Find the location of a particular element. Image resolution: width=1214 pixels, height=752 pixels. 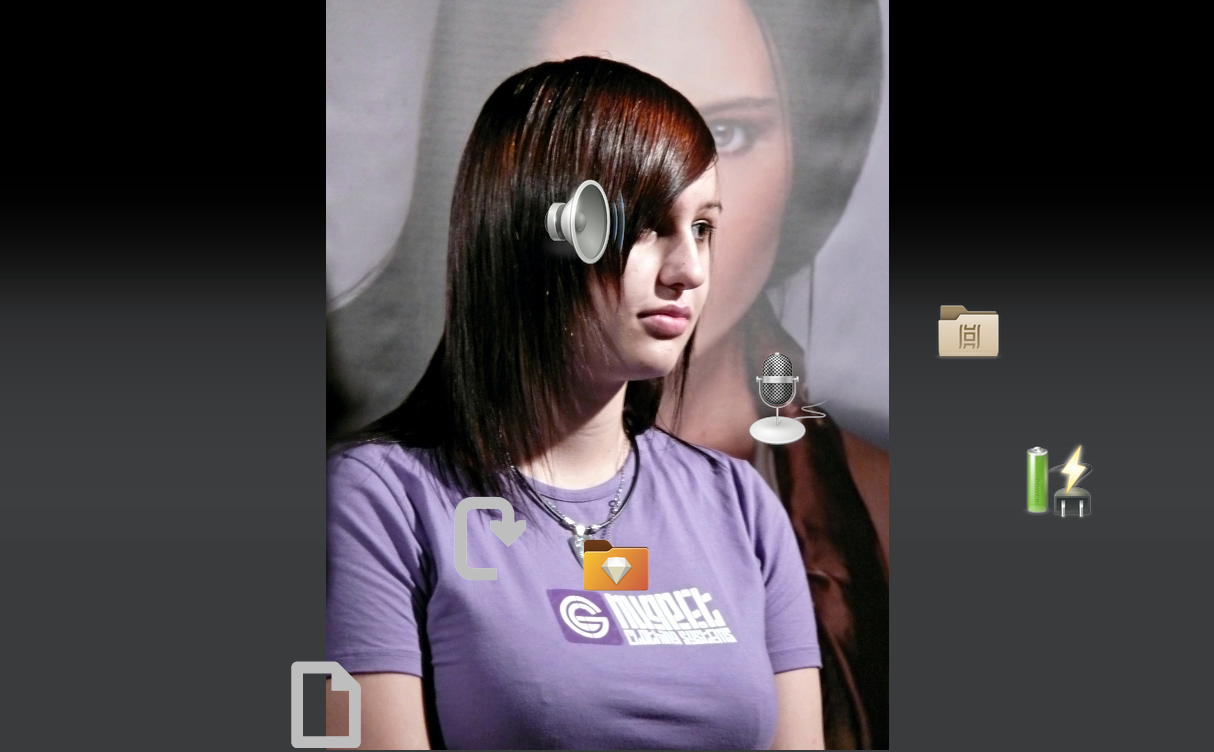

open your videos folder is located at coordinates (968, 334).